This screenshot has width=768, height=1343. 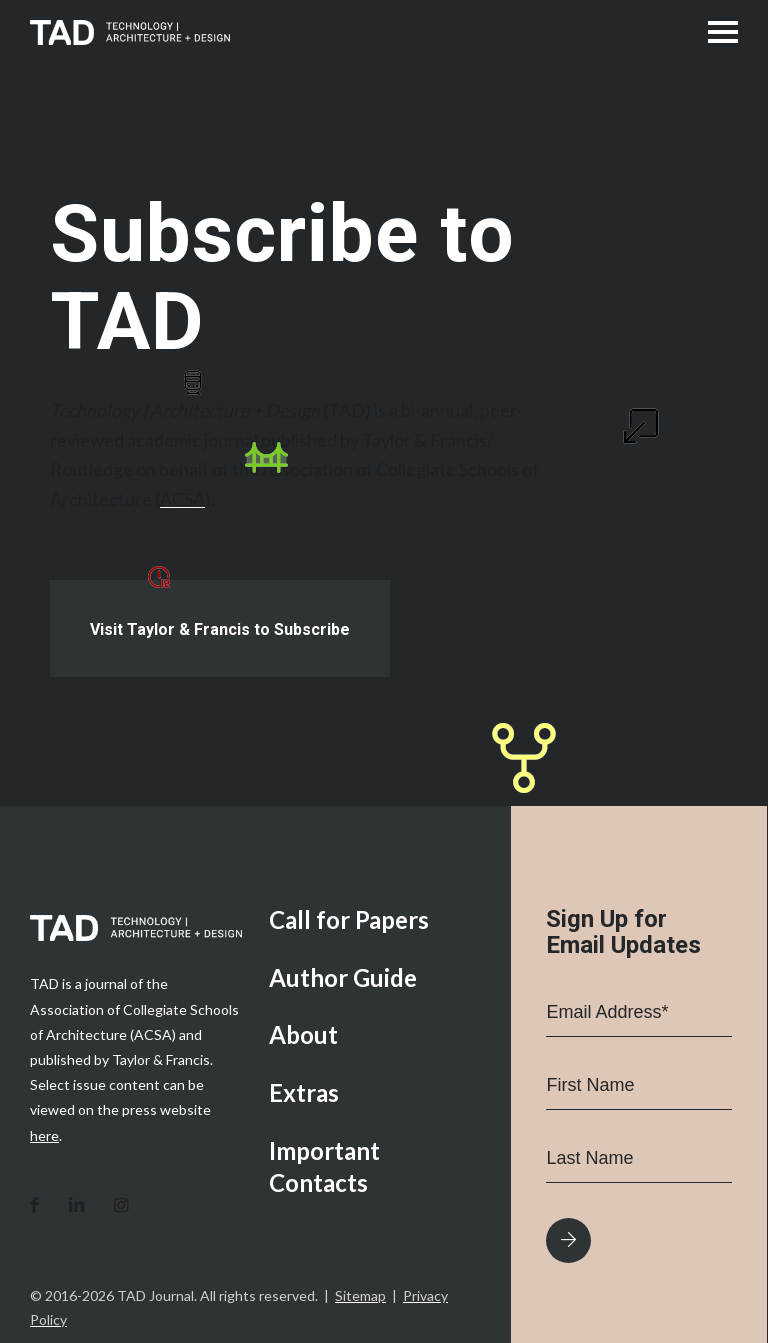 What do you see at coordinates (266, 457) in the screenshot?
I see `navigate to bridges or overpasses on a map` at bounding box center [266, 457].